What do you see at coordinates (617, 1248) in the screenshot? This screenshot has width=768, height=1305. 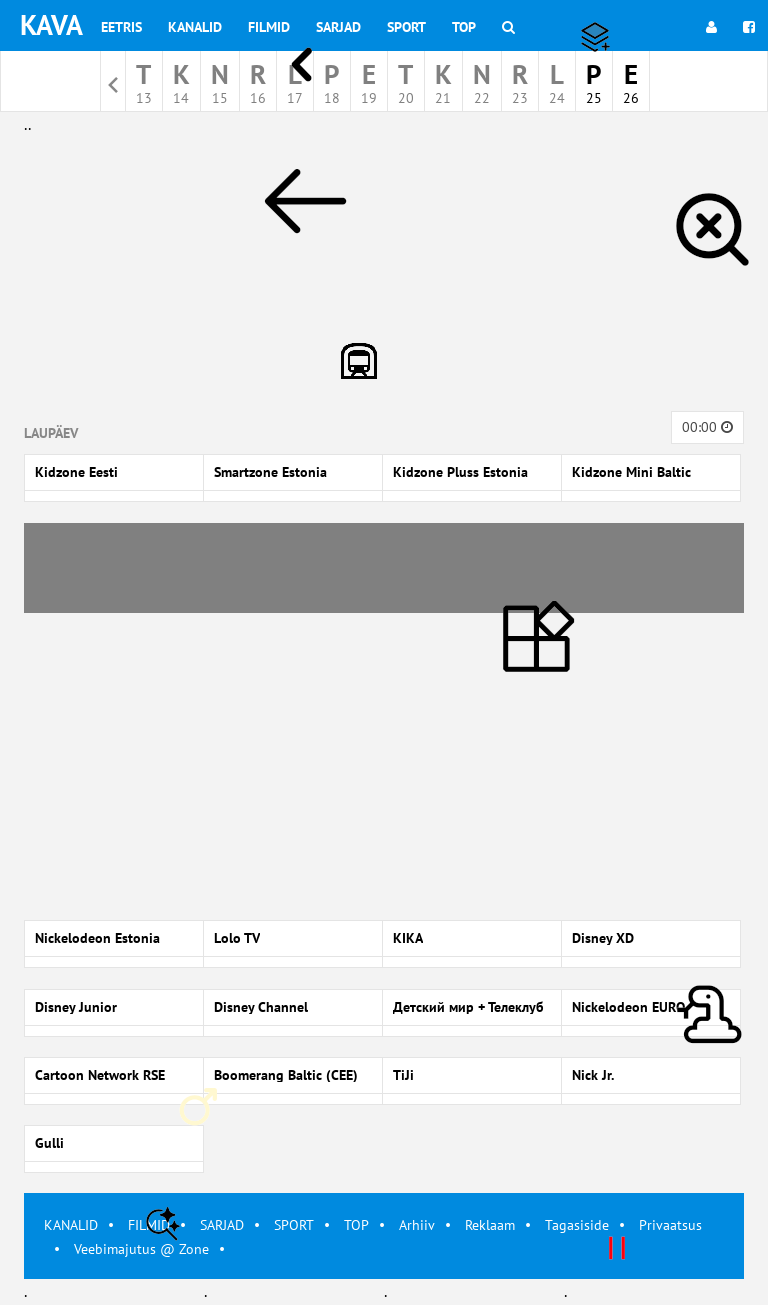 I see `pause debugging session` at bounding box center [617, 1248].